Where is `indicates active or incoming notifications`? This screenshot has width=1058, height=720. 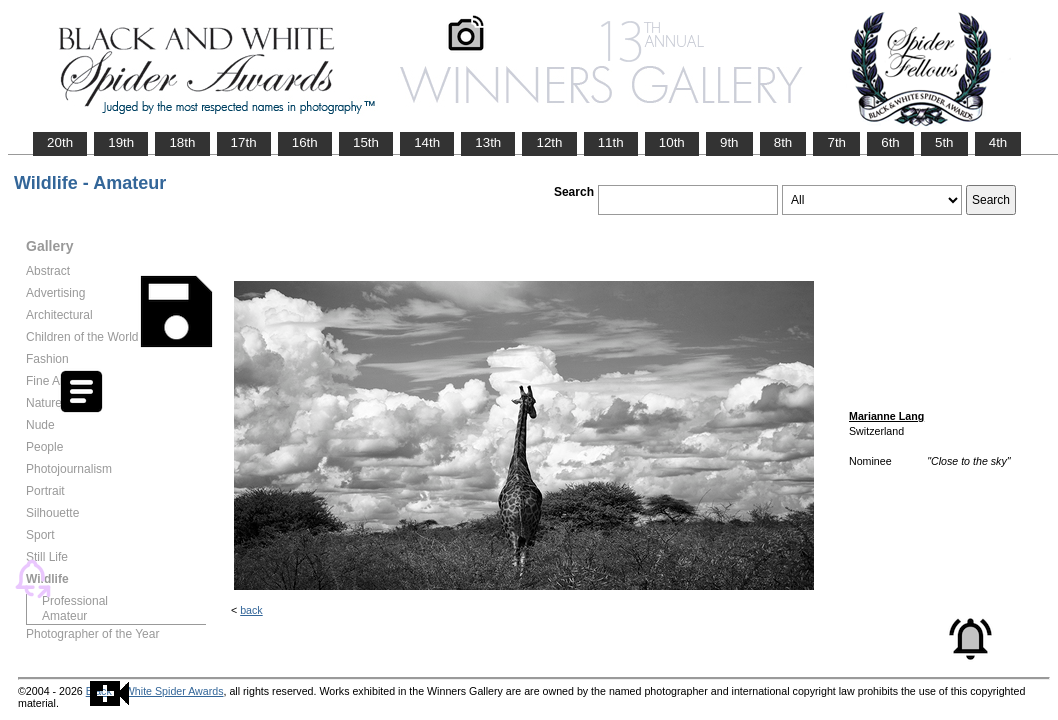
indicates active or incoming notifications is located at coordinates (970, 638).